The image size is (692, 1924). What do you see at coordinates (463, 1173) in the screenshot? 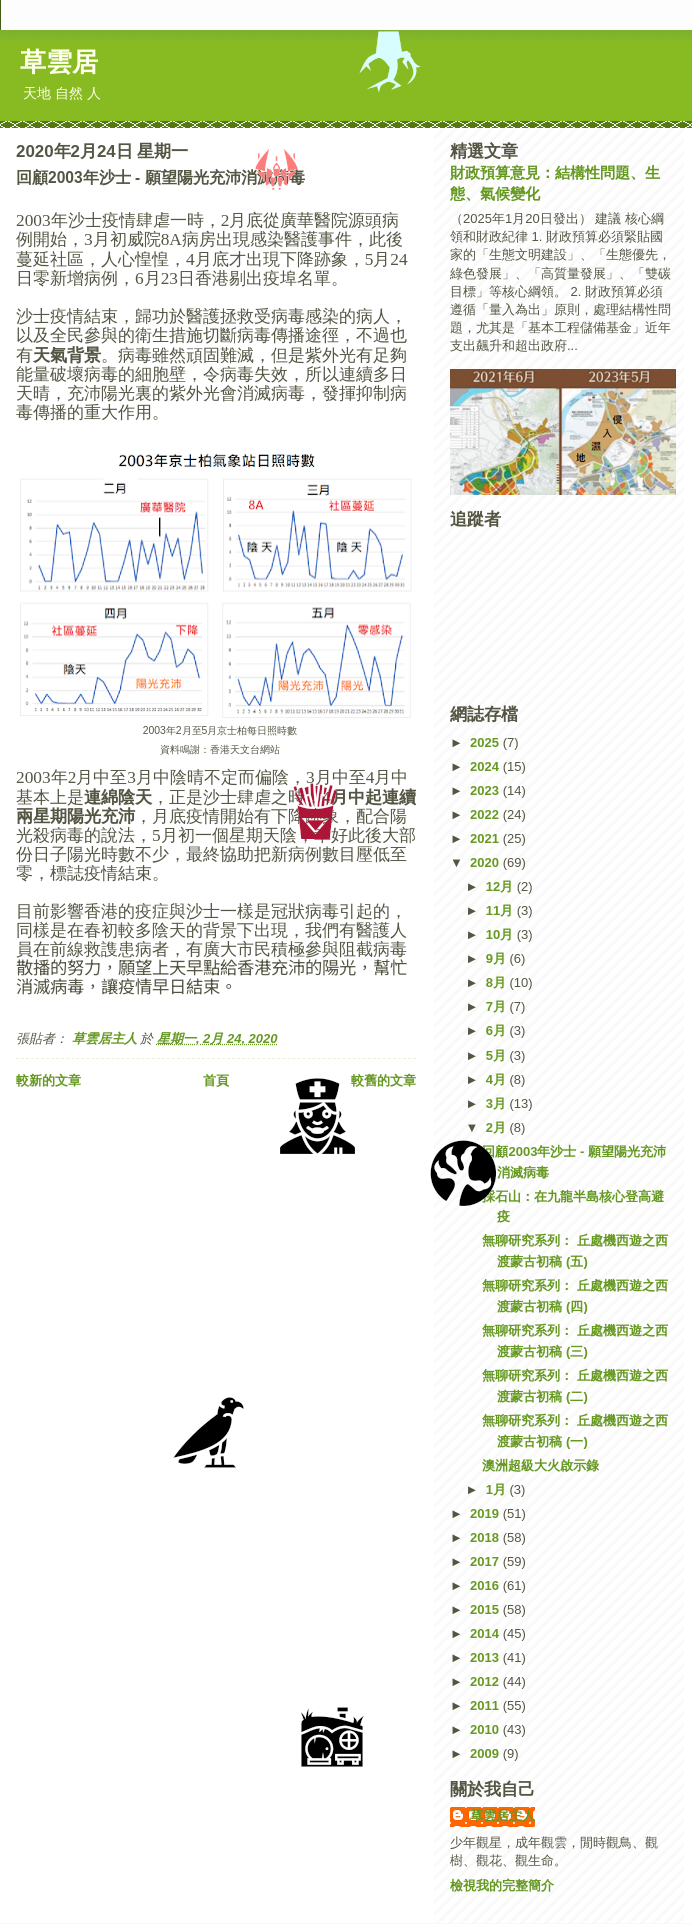
I see `activate midnight claw ability` at bounding box center [463, 1173].